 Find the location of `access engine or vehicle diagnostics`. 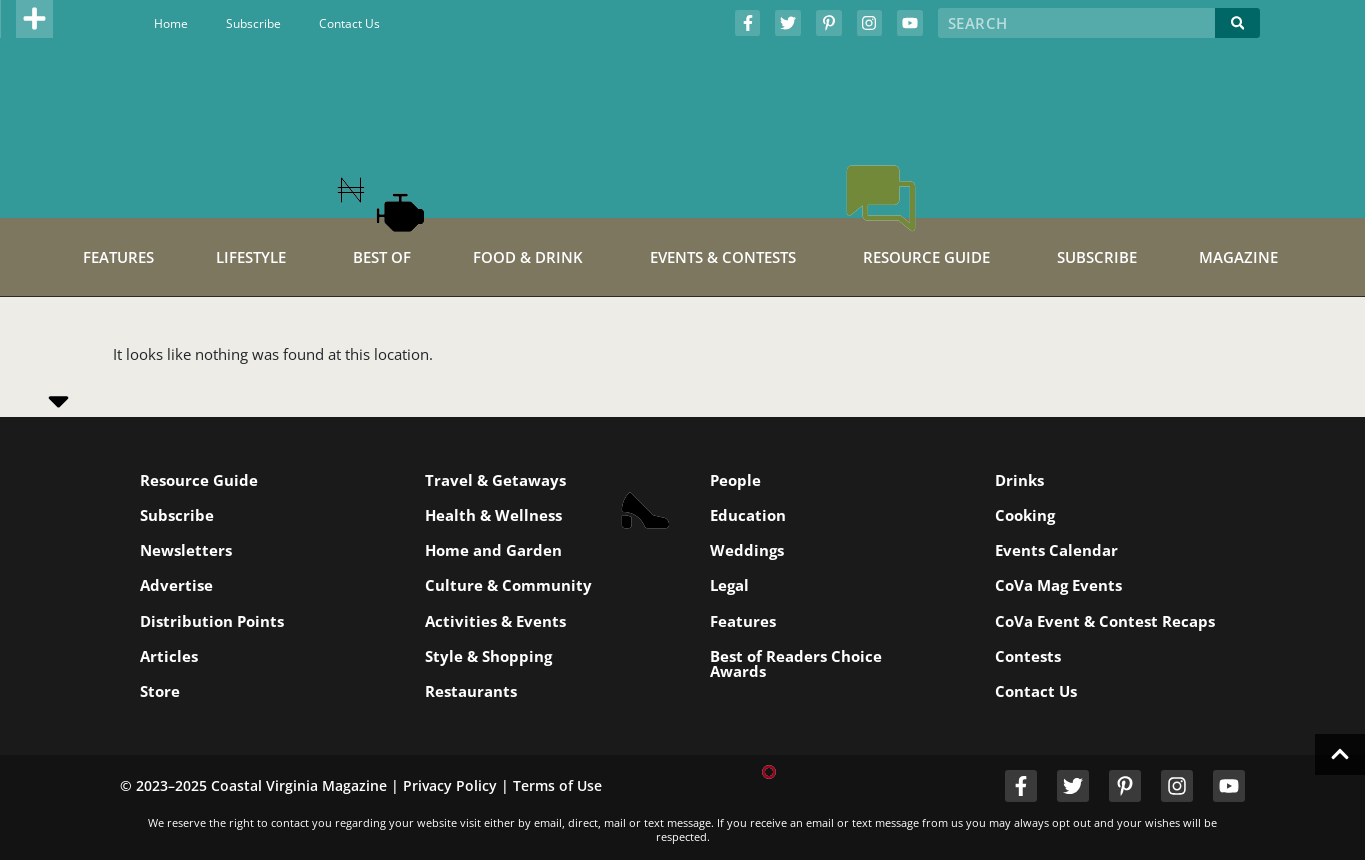

access engine or vehicle diagnostics is located at coordinates (399, 213).